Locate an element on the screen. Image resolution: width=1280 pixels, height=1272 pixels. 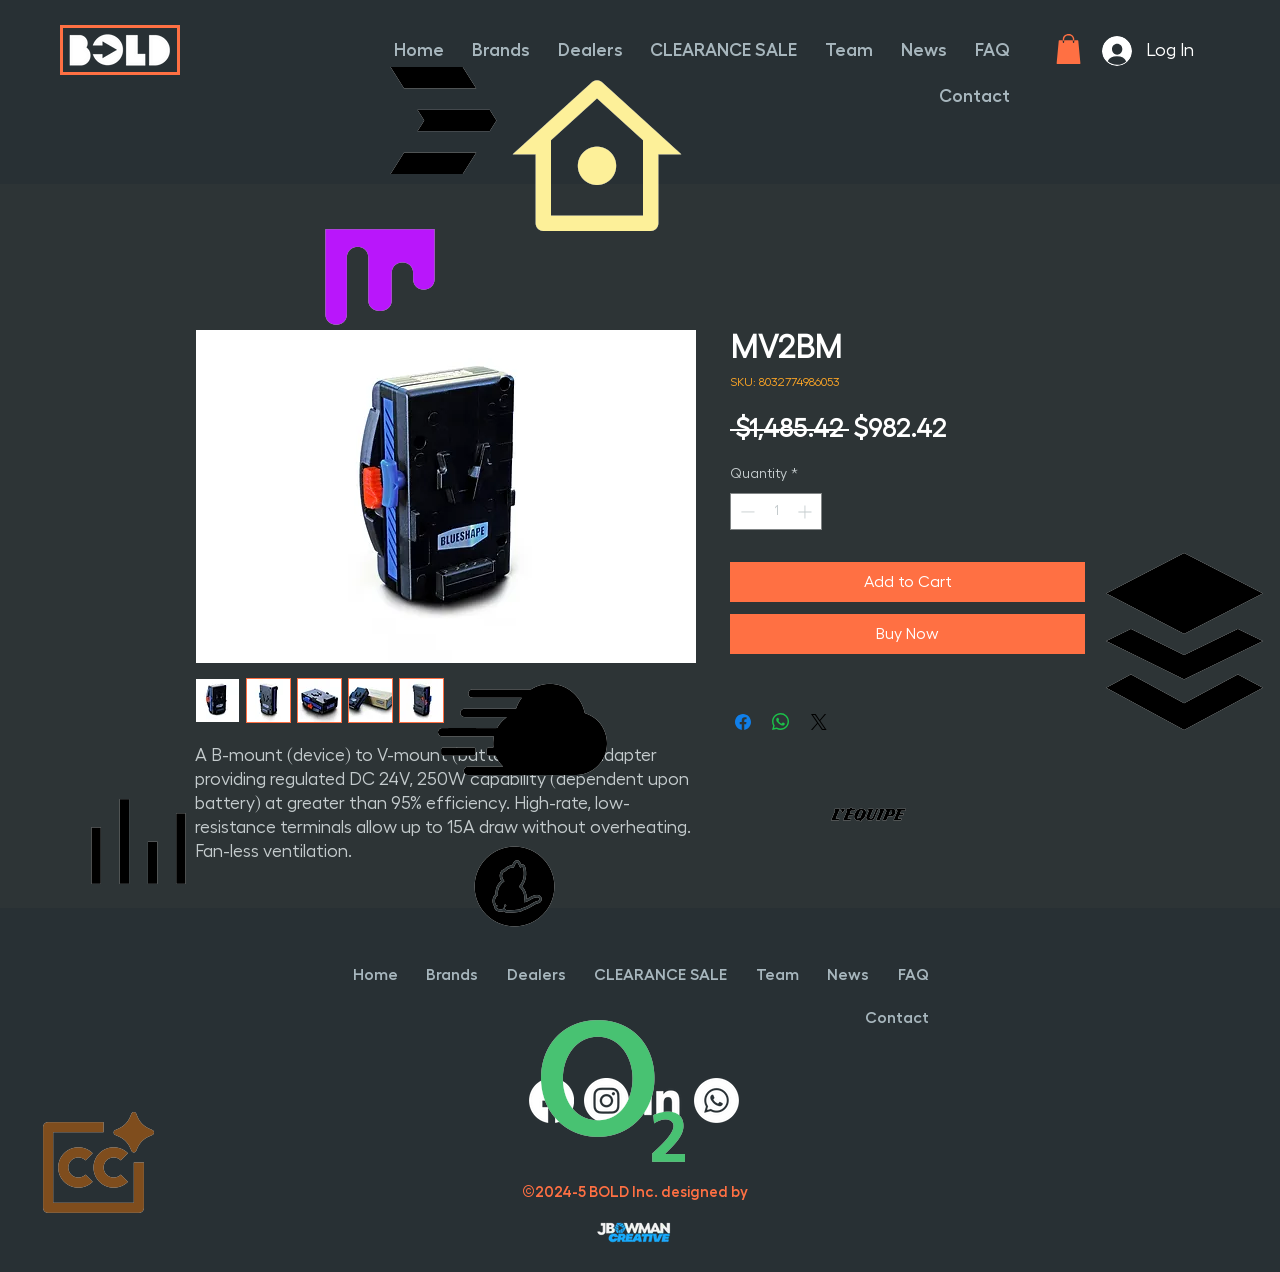
yarn package manager logo is located at coordinates (514, 886).